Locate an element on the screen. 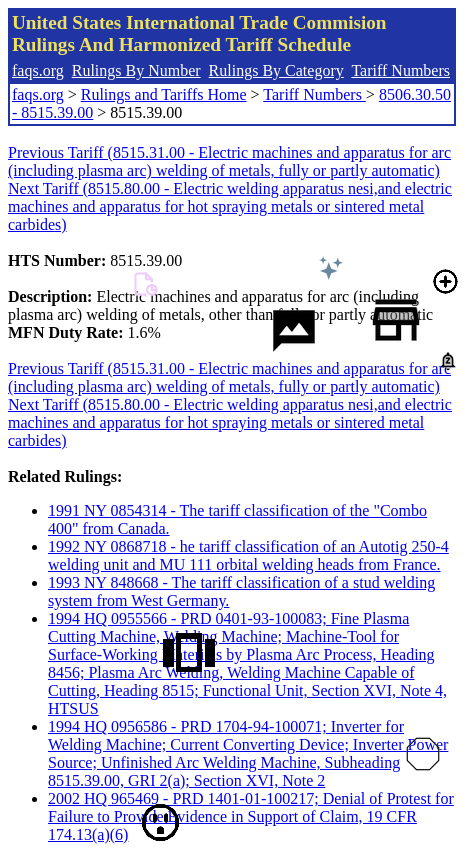  add a new item or entry is located at coordinates (445, 281).